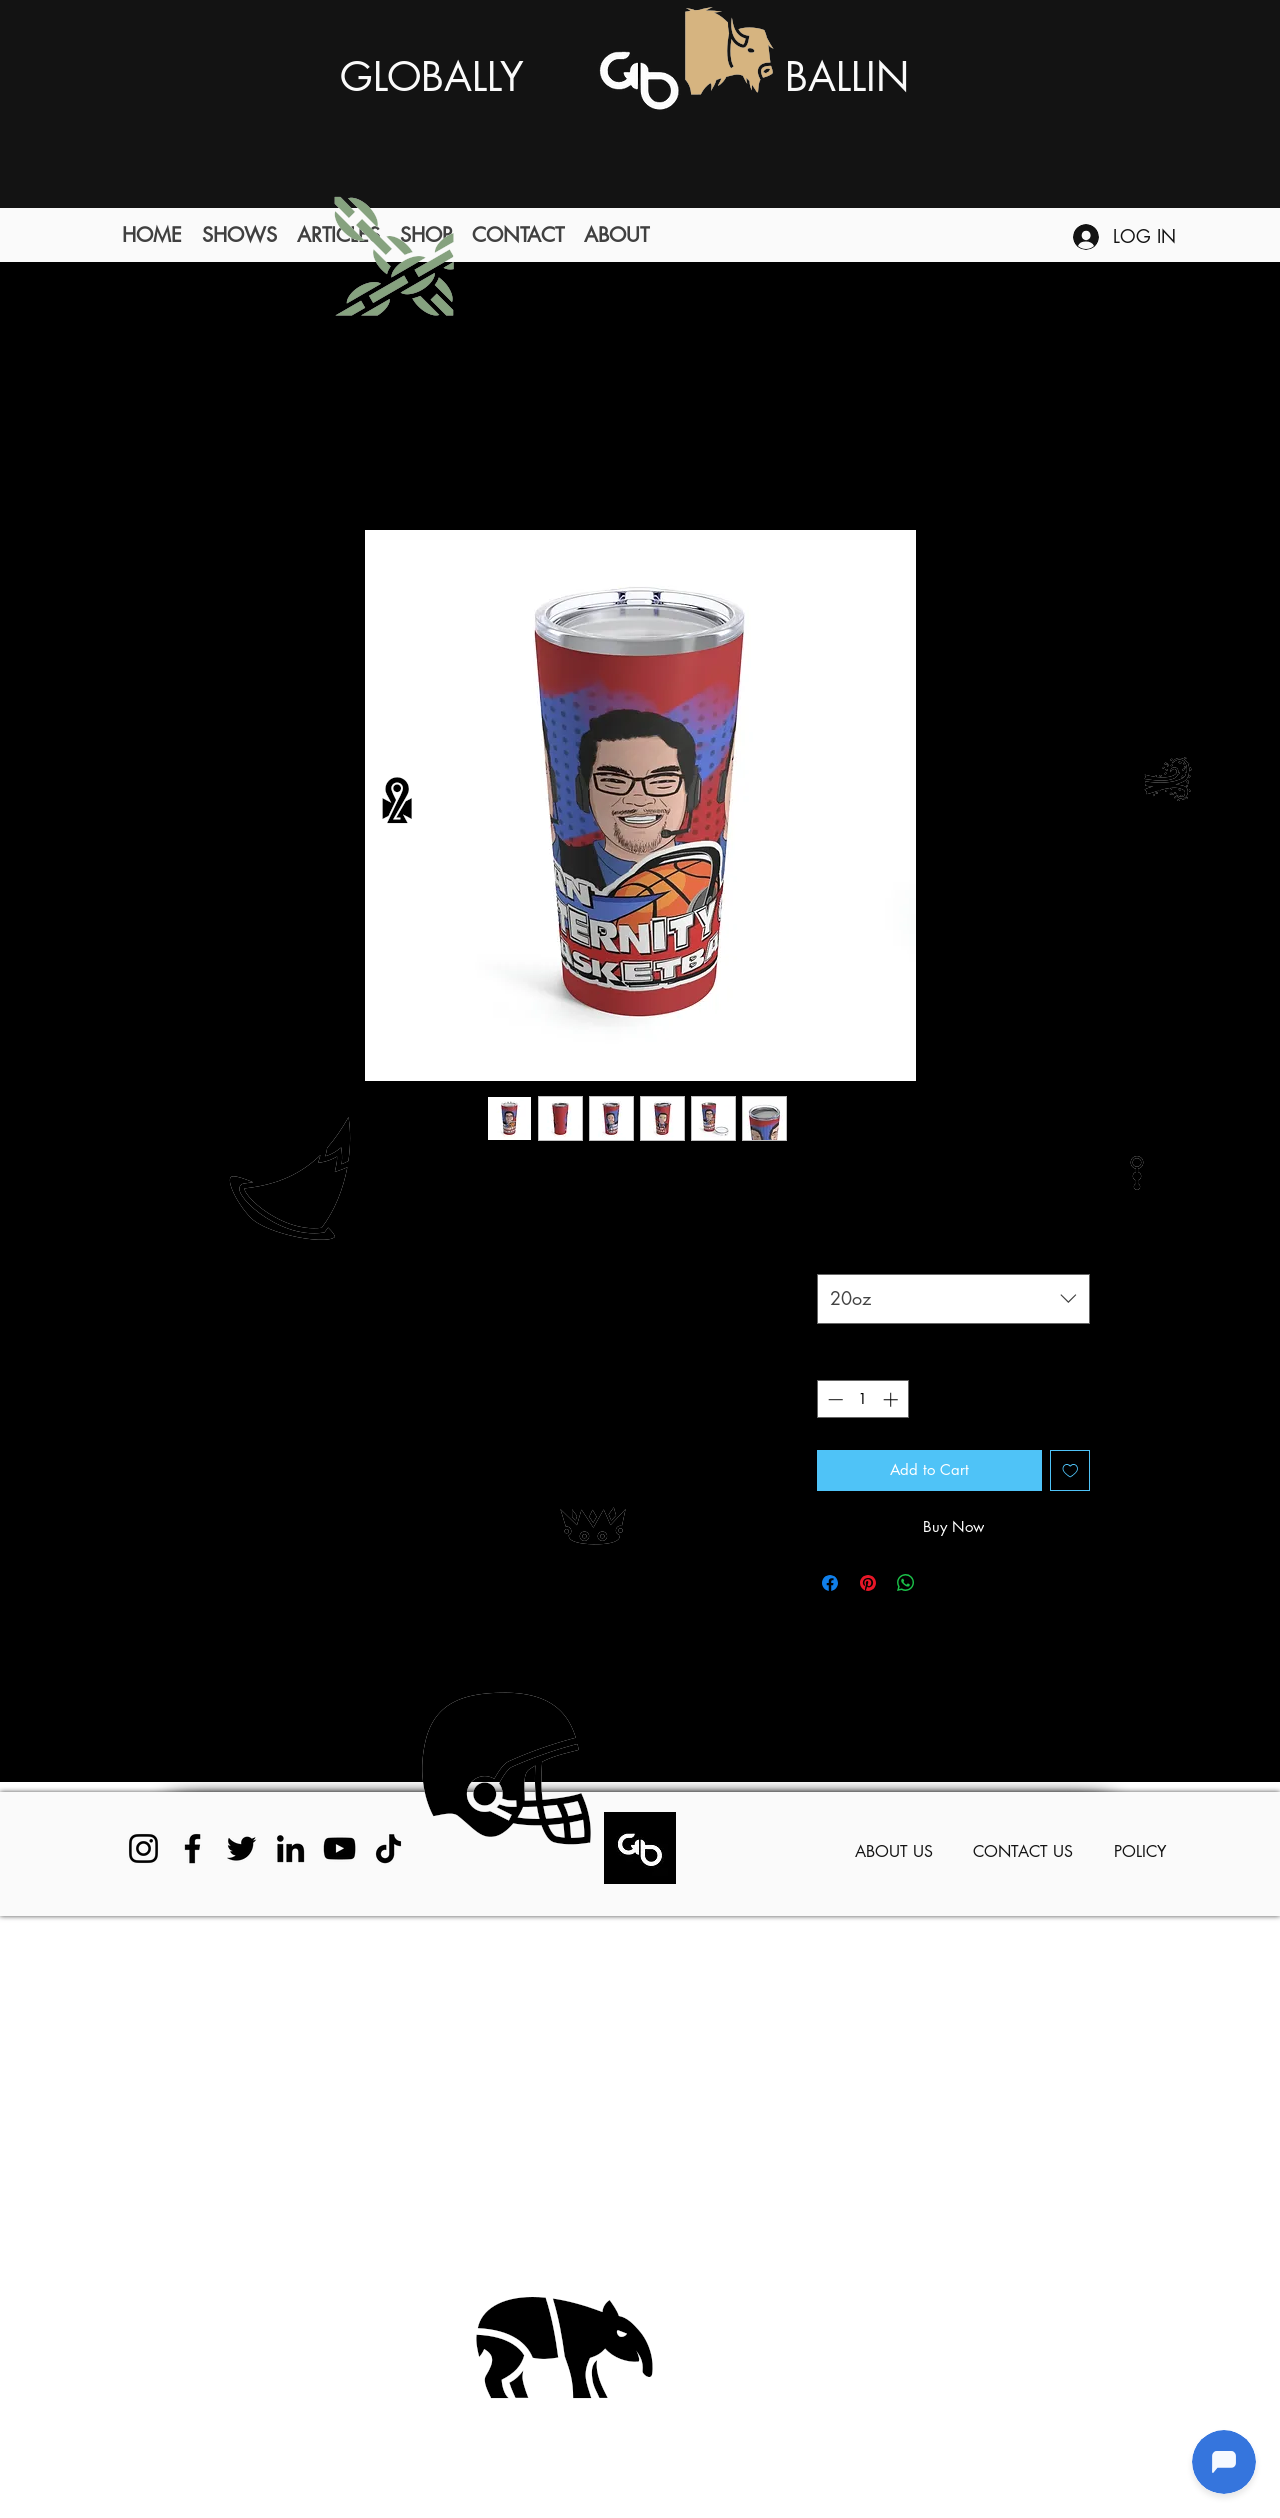 The width and height of the screenshot is (1280, 2518). Describe the element at coordinates (506, 1768) in the screenshot. I see `access american football content or games` at that location.